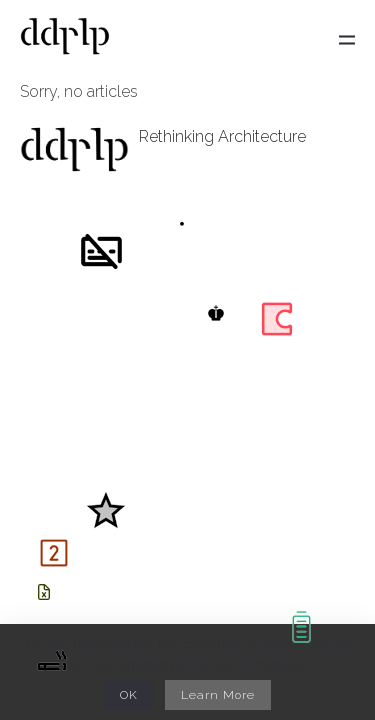 The width and height of the screenshot is (375, 720). What do you see at coordinates (216, 314) in the screenshot?
I see `indicates premium or royal status` at bounding box center [216, 314].